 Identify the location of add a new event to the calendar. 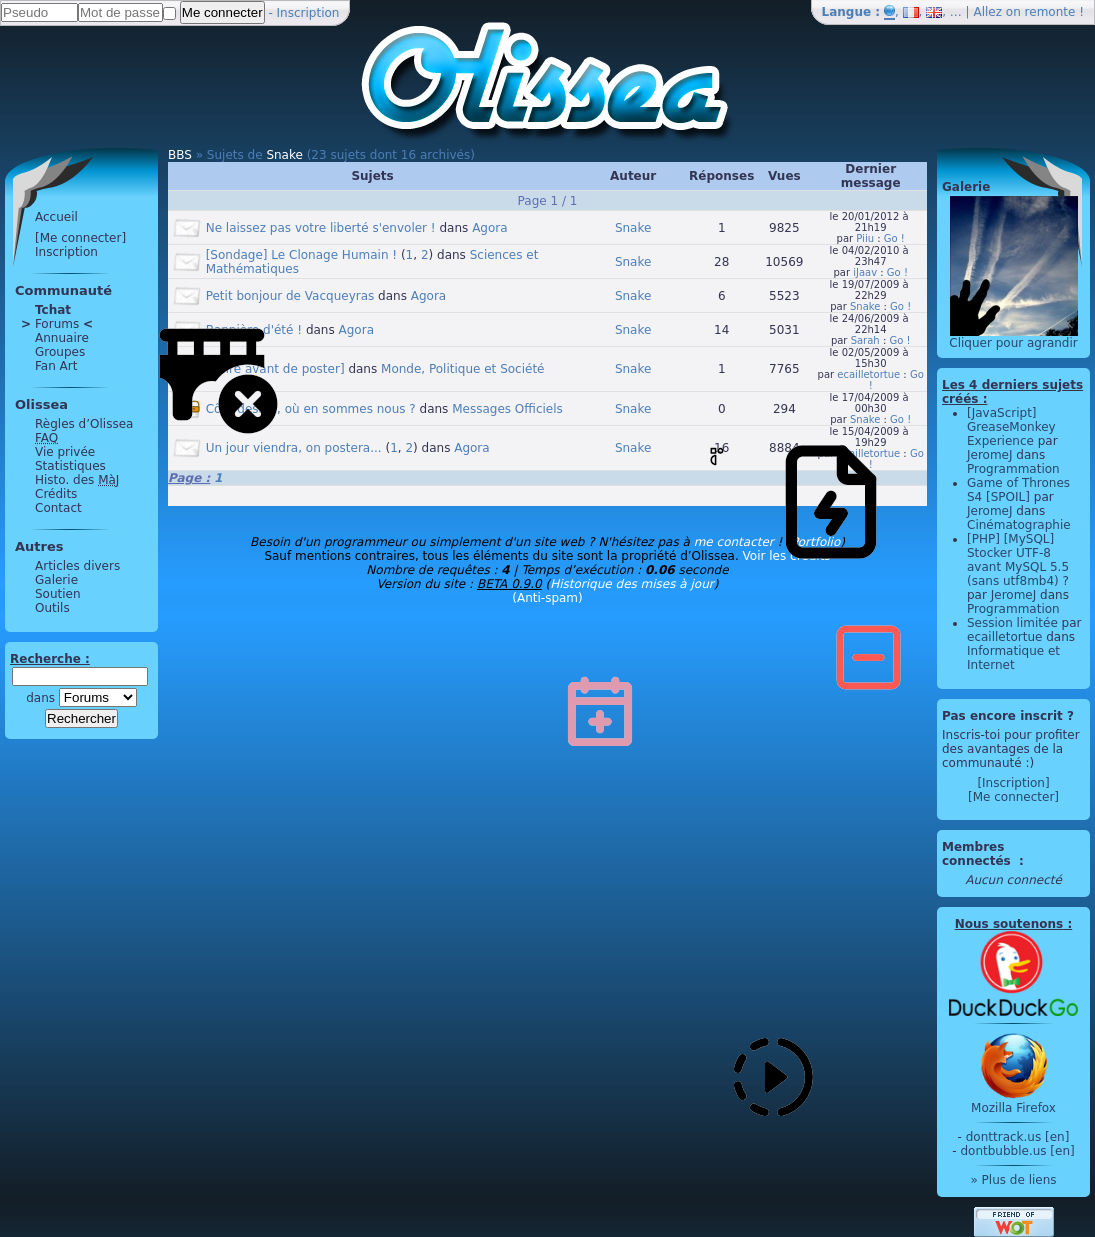
(600, 714).